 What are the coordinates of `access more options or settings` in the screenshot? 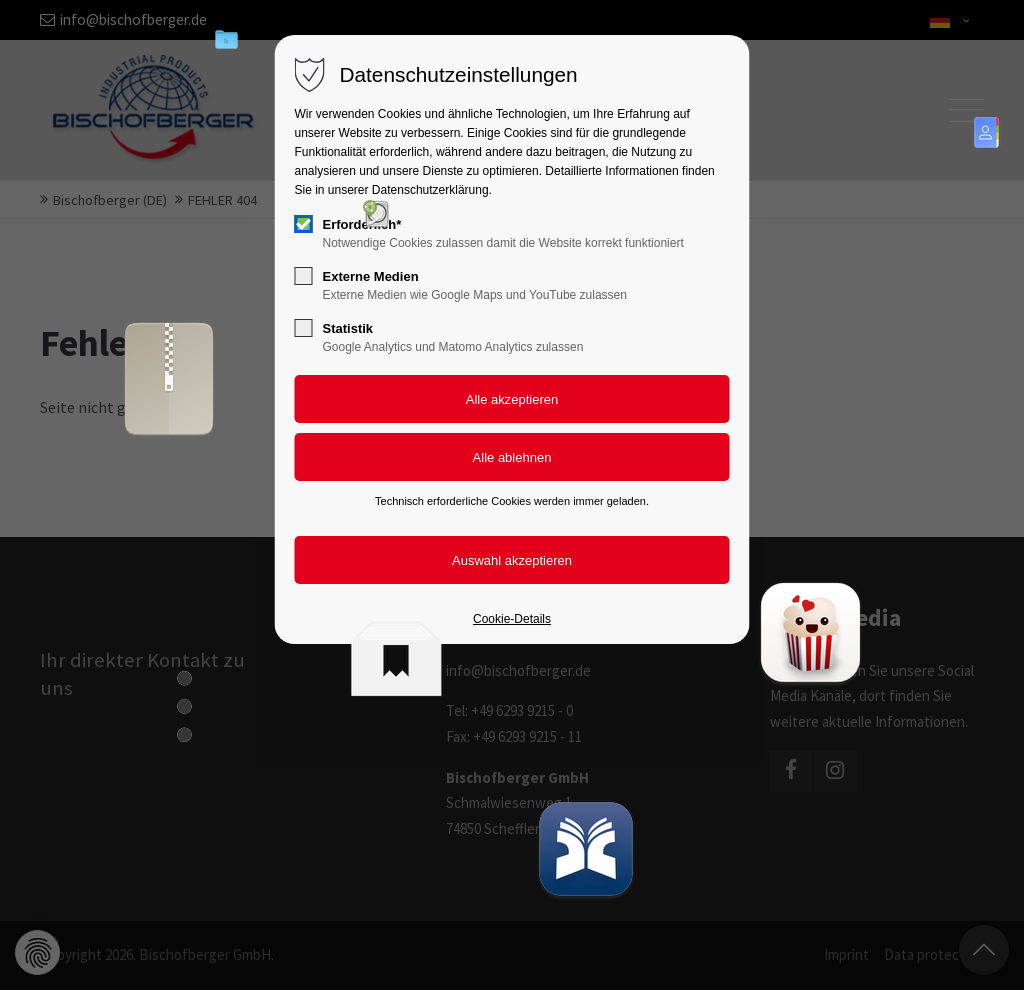 It's located at (184, 706).